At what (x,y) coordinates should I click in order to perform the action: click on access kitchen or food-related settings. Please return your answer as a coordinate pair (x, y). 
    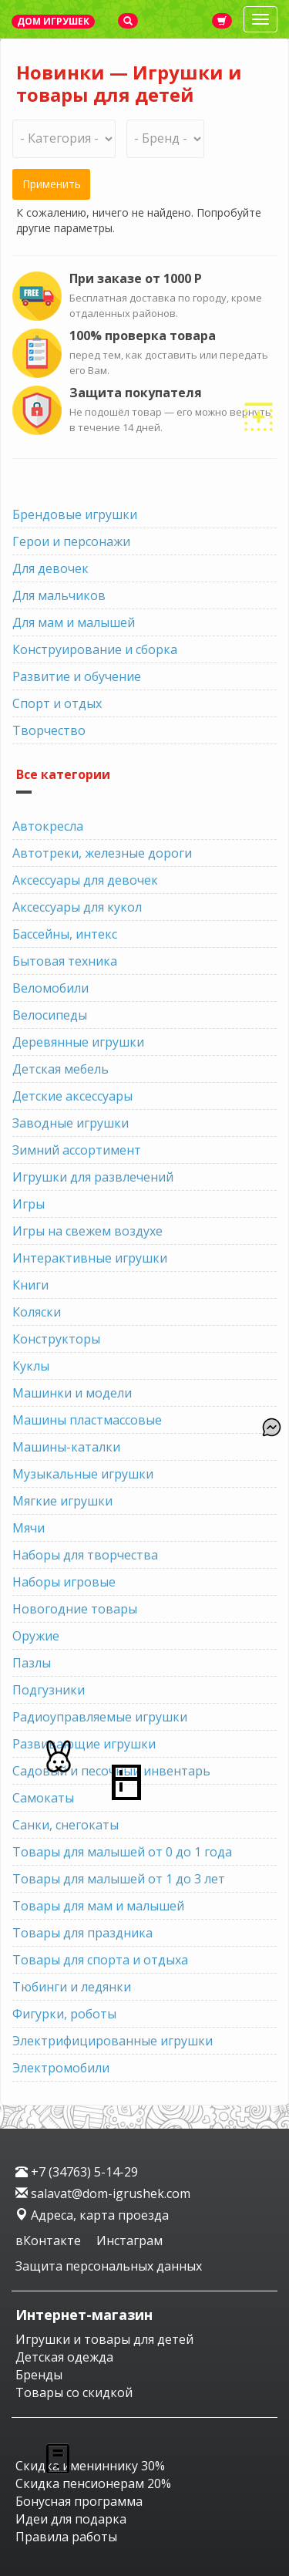
    Looking at the image, I should click on (126, 1782).